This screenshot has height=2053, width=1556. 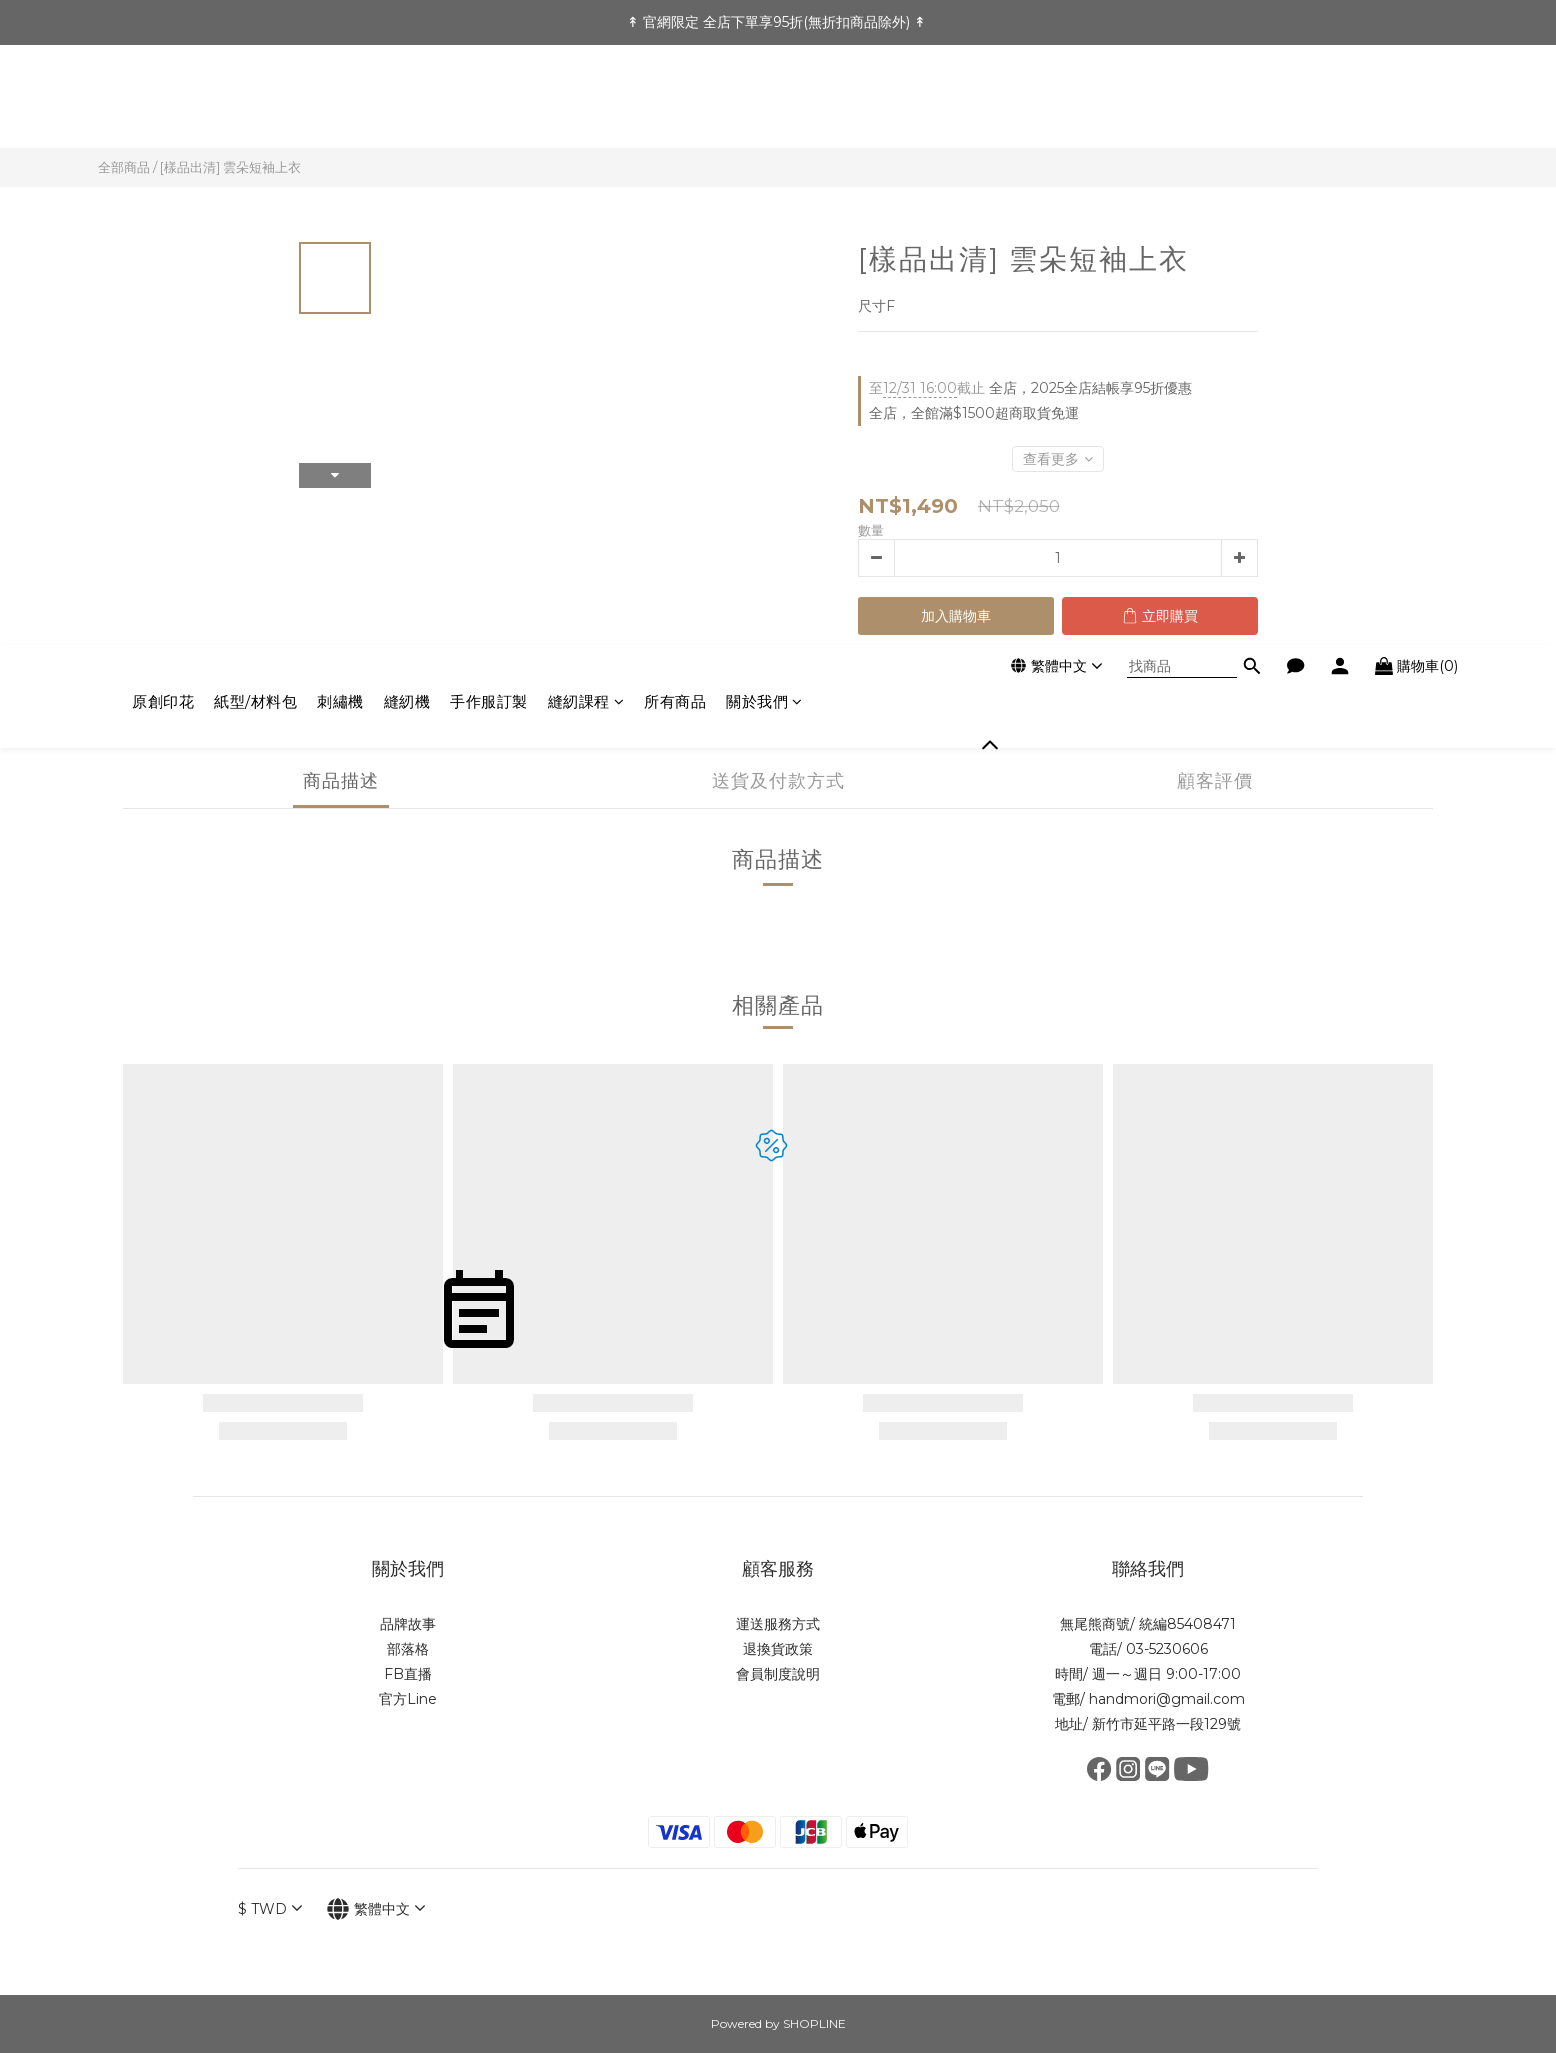 What do you see at coordinates (771, 1145) in the screenshot?
I see `view available discounts or promotions` at bounding box center [771, 1145].